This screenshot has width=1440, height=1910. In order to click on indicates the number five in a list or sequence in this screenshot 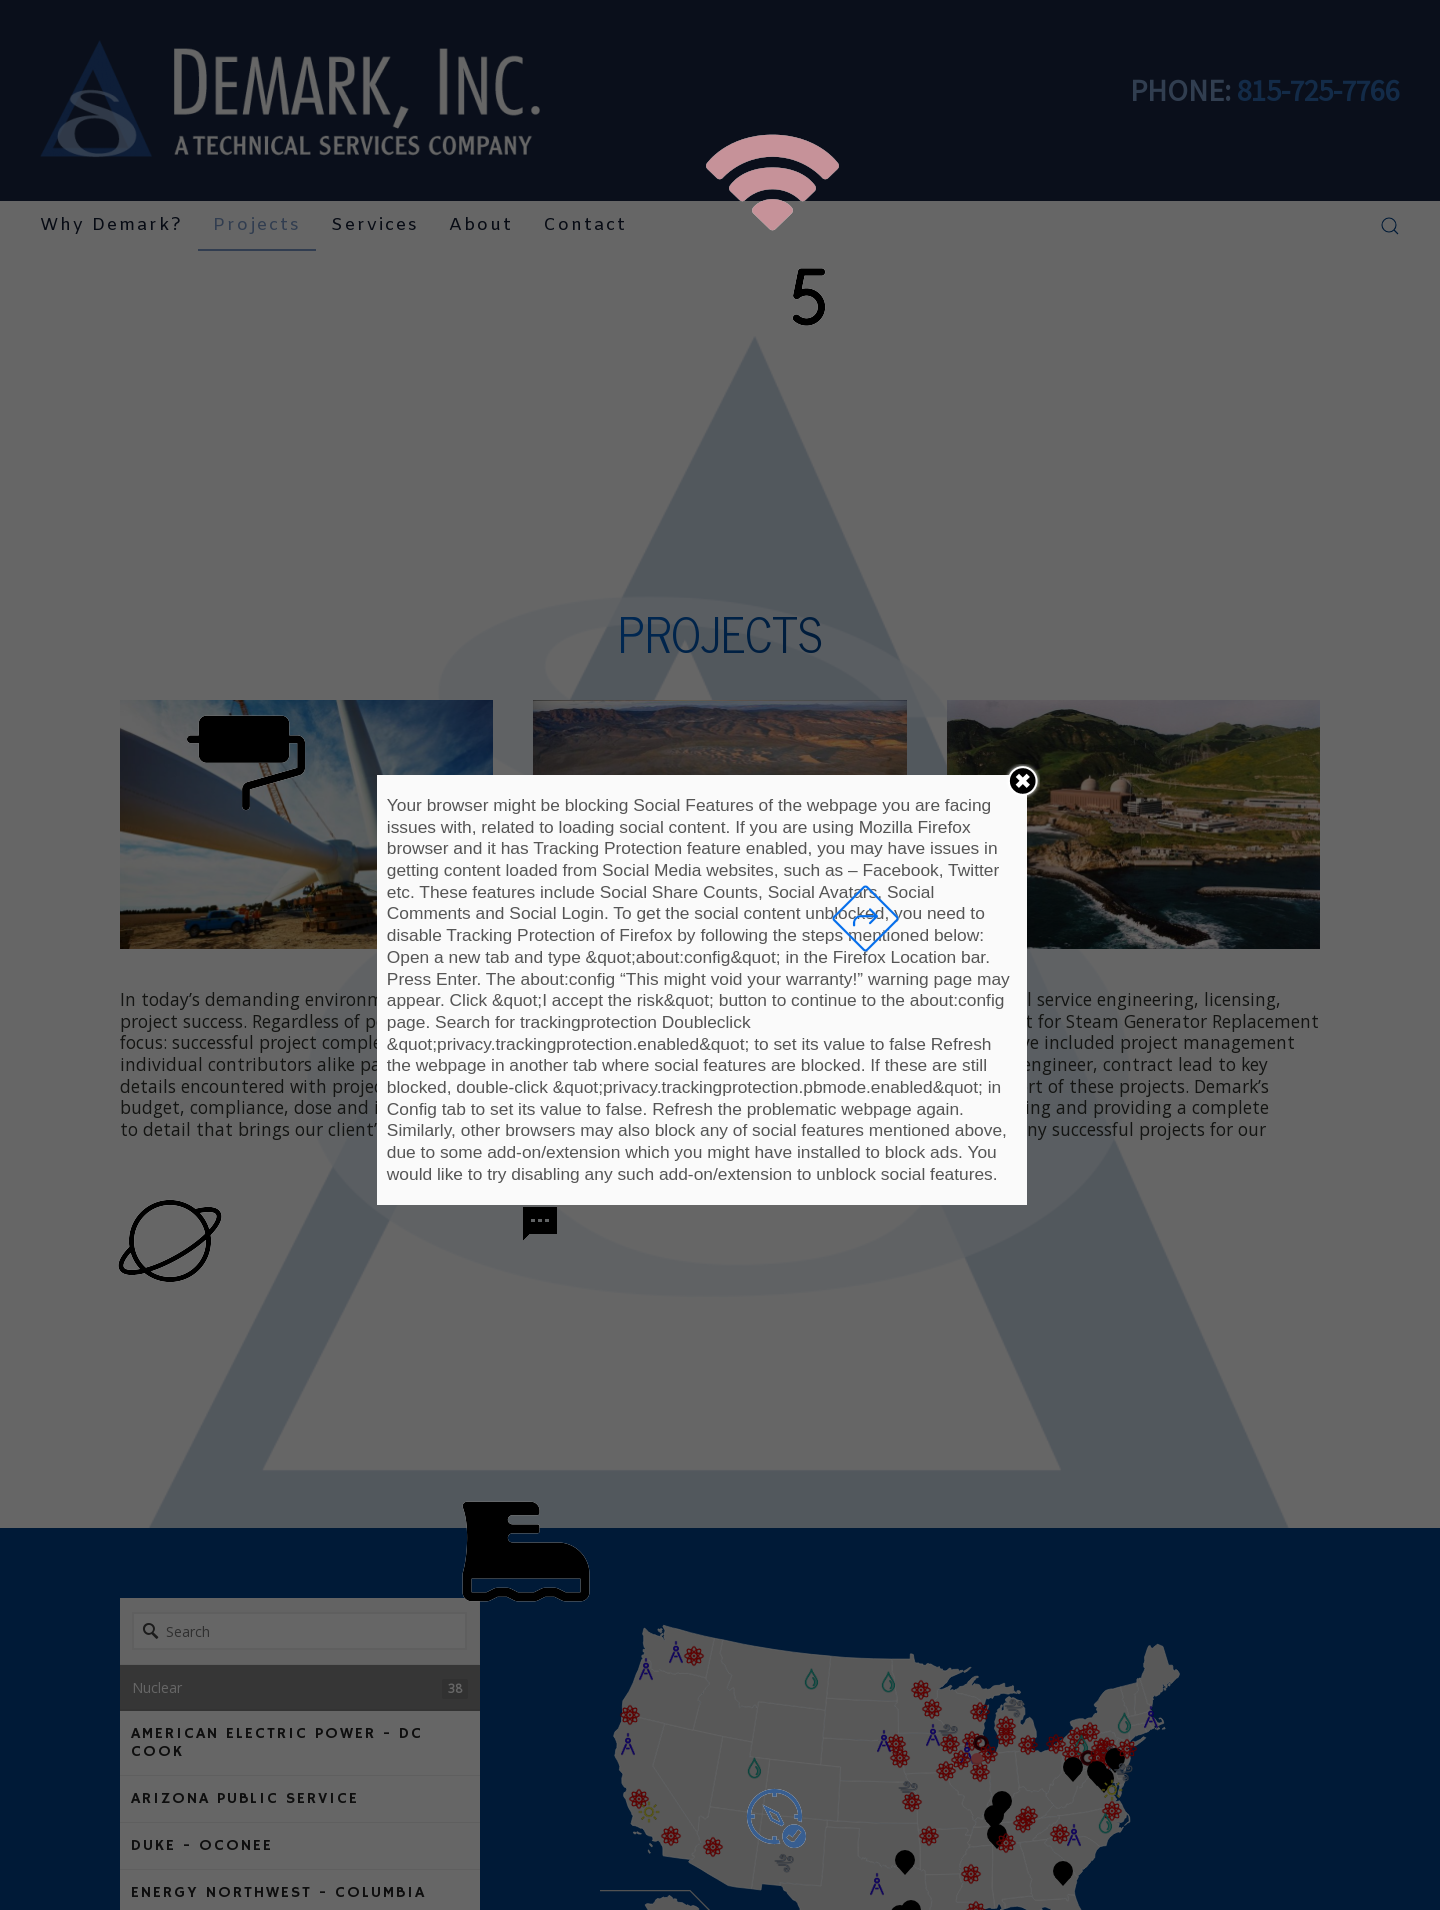, I will do `click(809, 297)`.